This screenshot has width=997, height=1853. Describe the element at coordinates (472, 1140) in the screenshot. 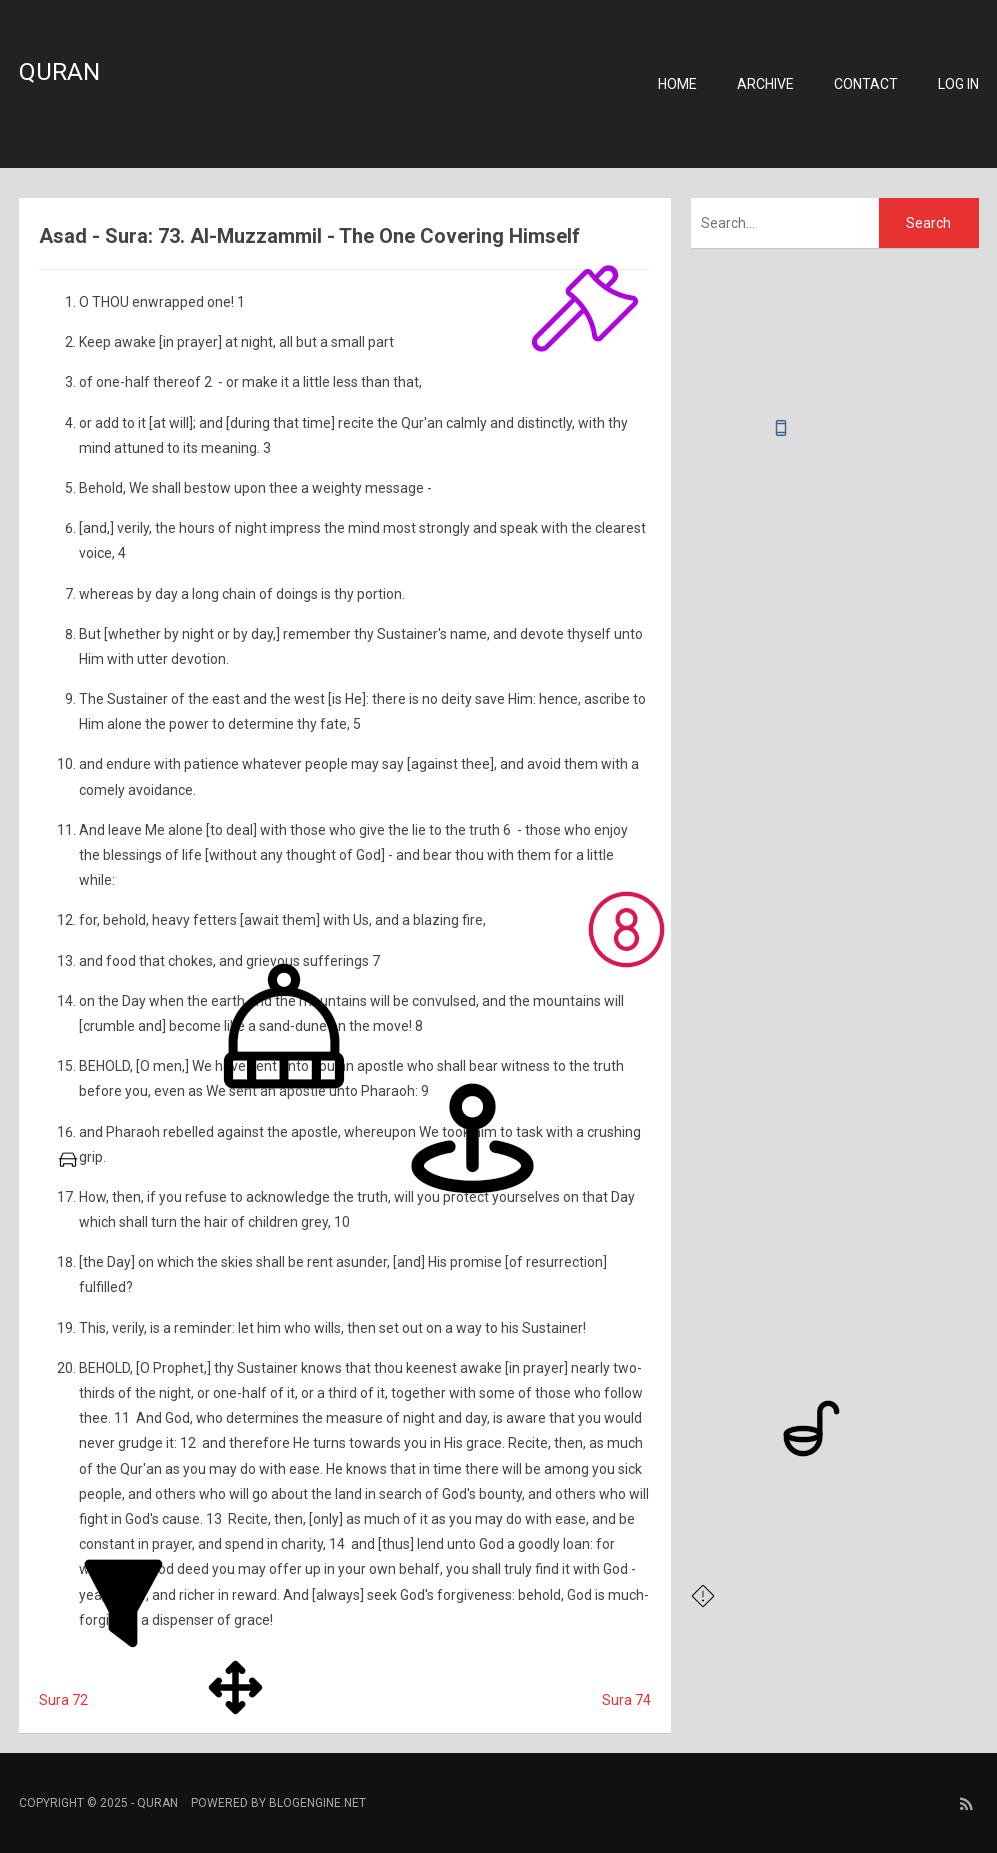

I see `mark a location on the map` at that location.